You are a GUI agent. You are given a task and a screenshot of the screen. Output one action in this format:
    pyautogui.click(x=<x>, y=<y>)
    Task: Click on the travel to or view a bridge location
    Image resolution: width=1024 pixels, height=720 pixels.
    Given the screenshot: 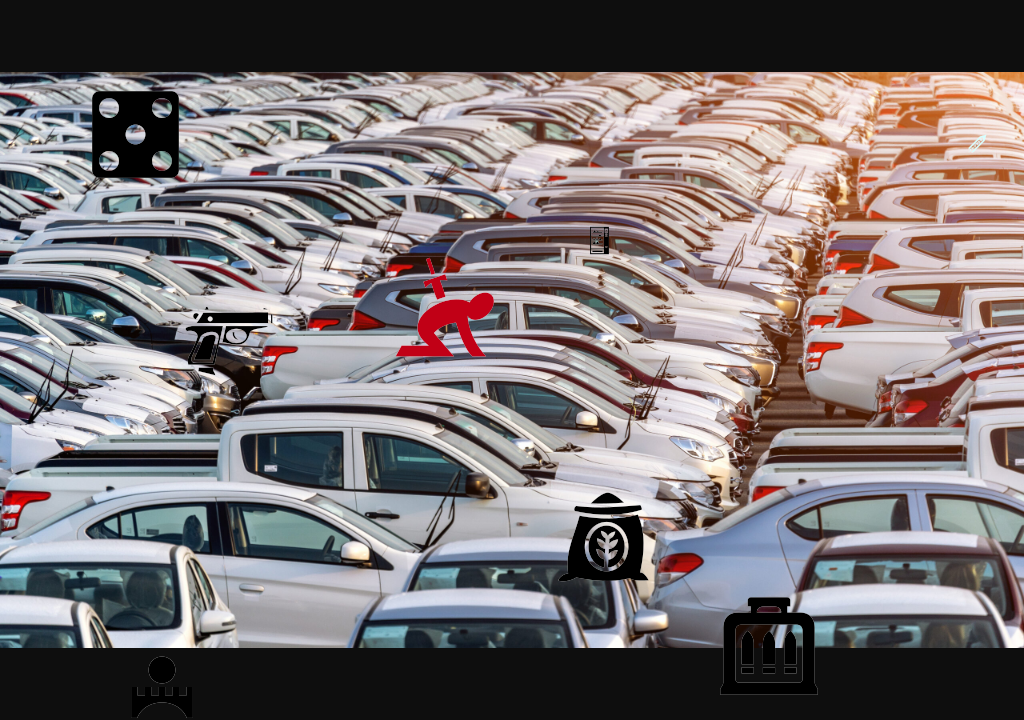 What is the action you would take?
    pyautogui.click(x=162, y=687)
    